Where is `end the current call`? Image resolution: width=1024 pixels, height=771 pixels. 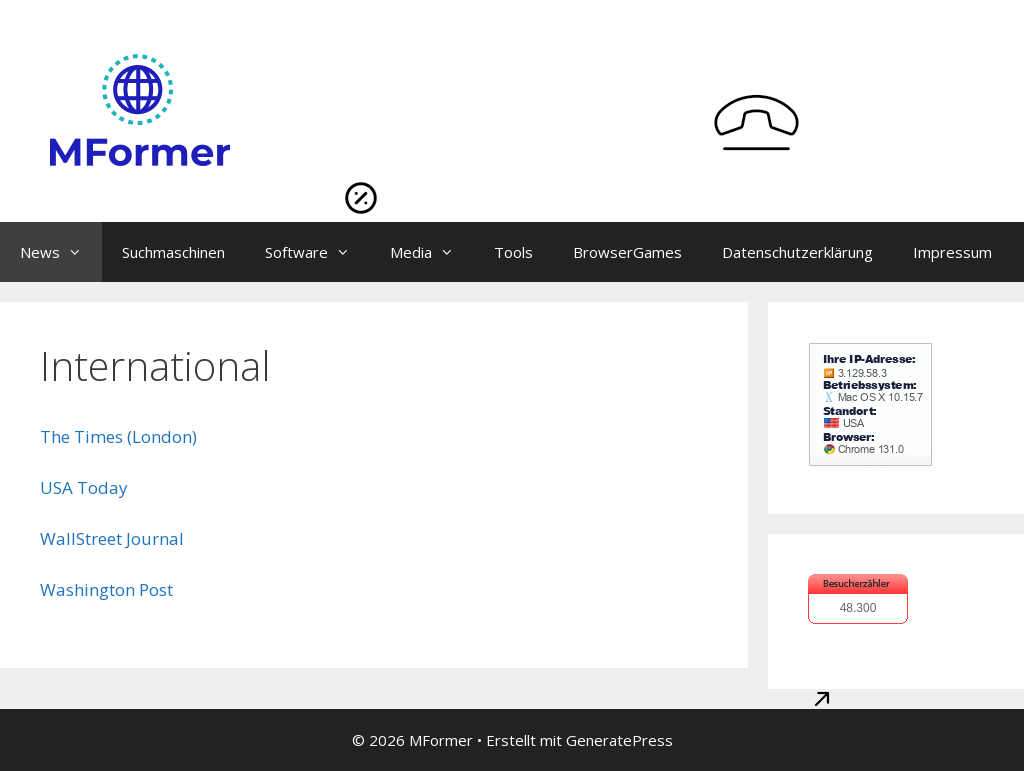
end the current call is located at coordinates (756, 122).